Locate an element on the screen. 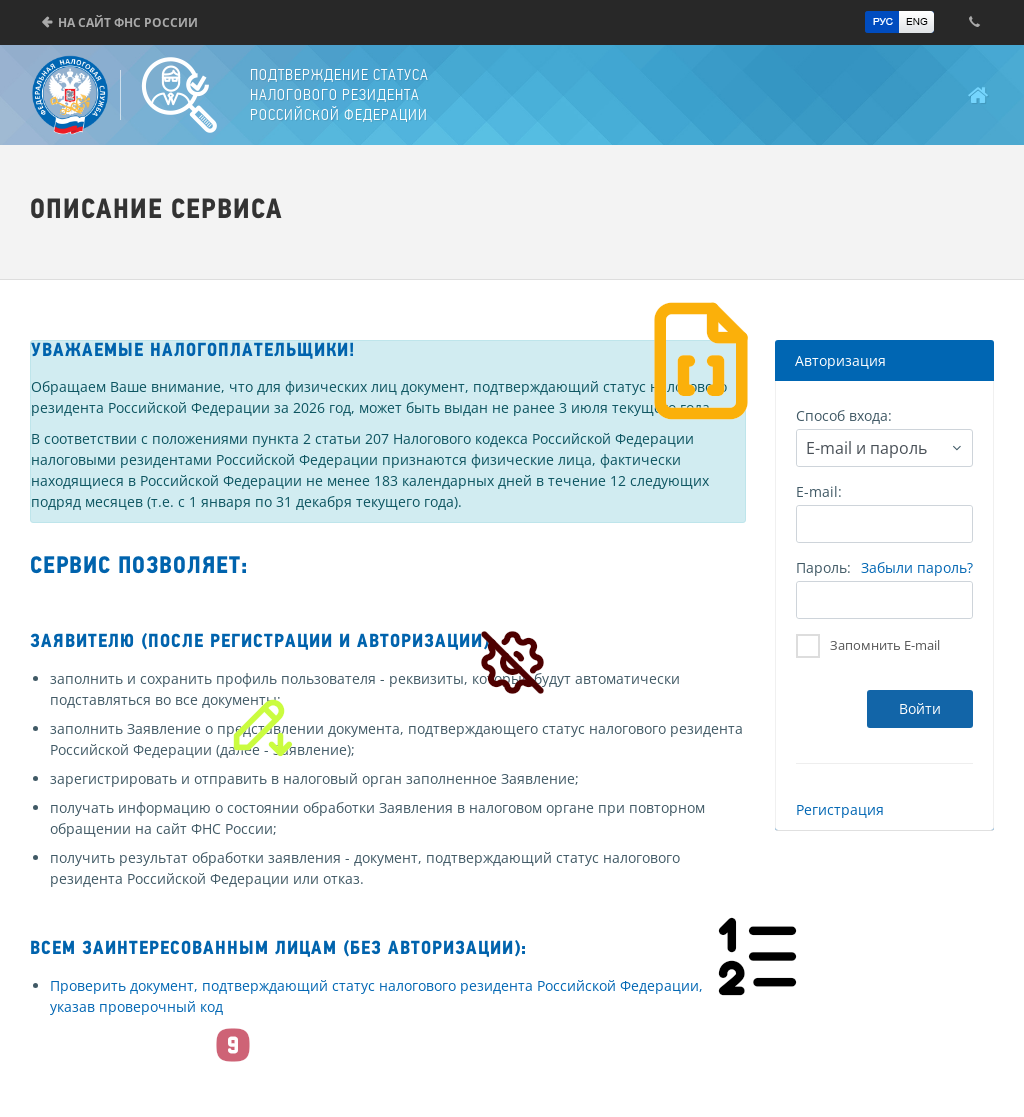  indicates item number 9 in a list or sequence is located at coordinates (233, 1045).